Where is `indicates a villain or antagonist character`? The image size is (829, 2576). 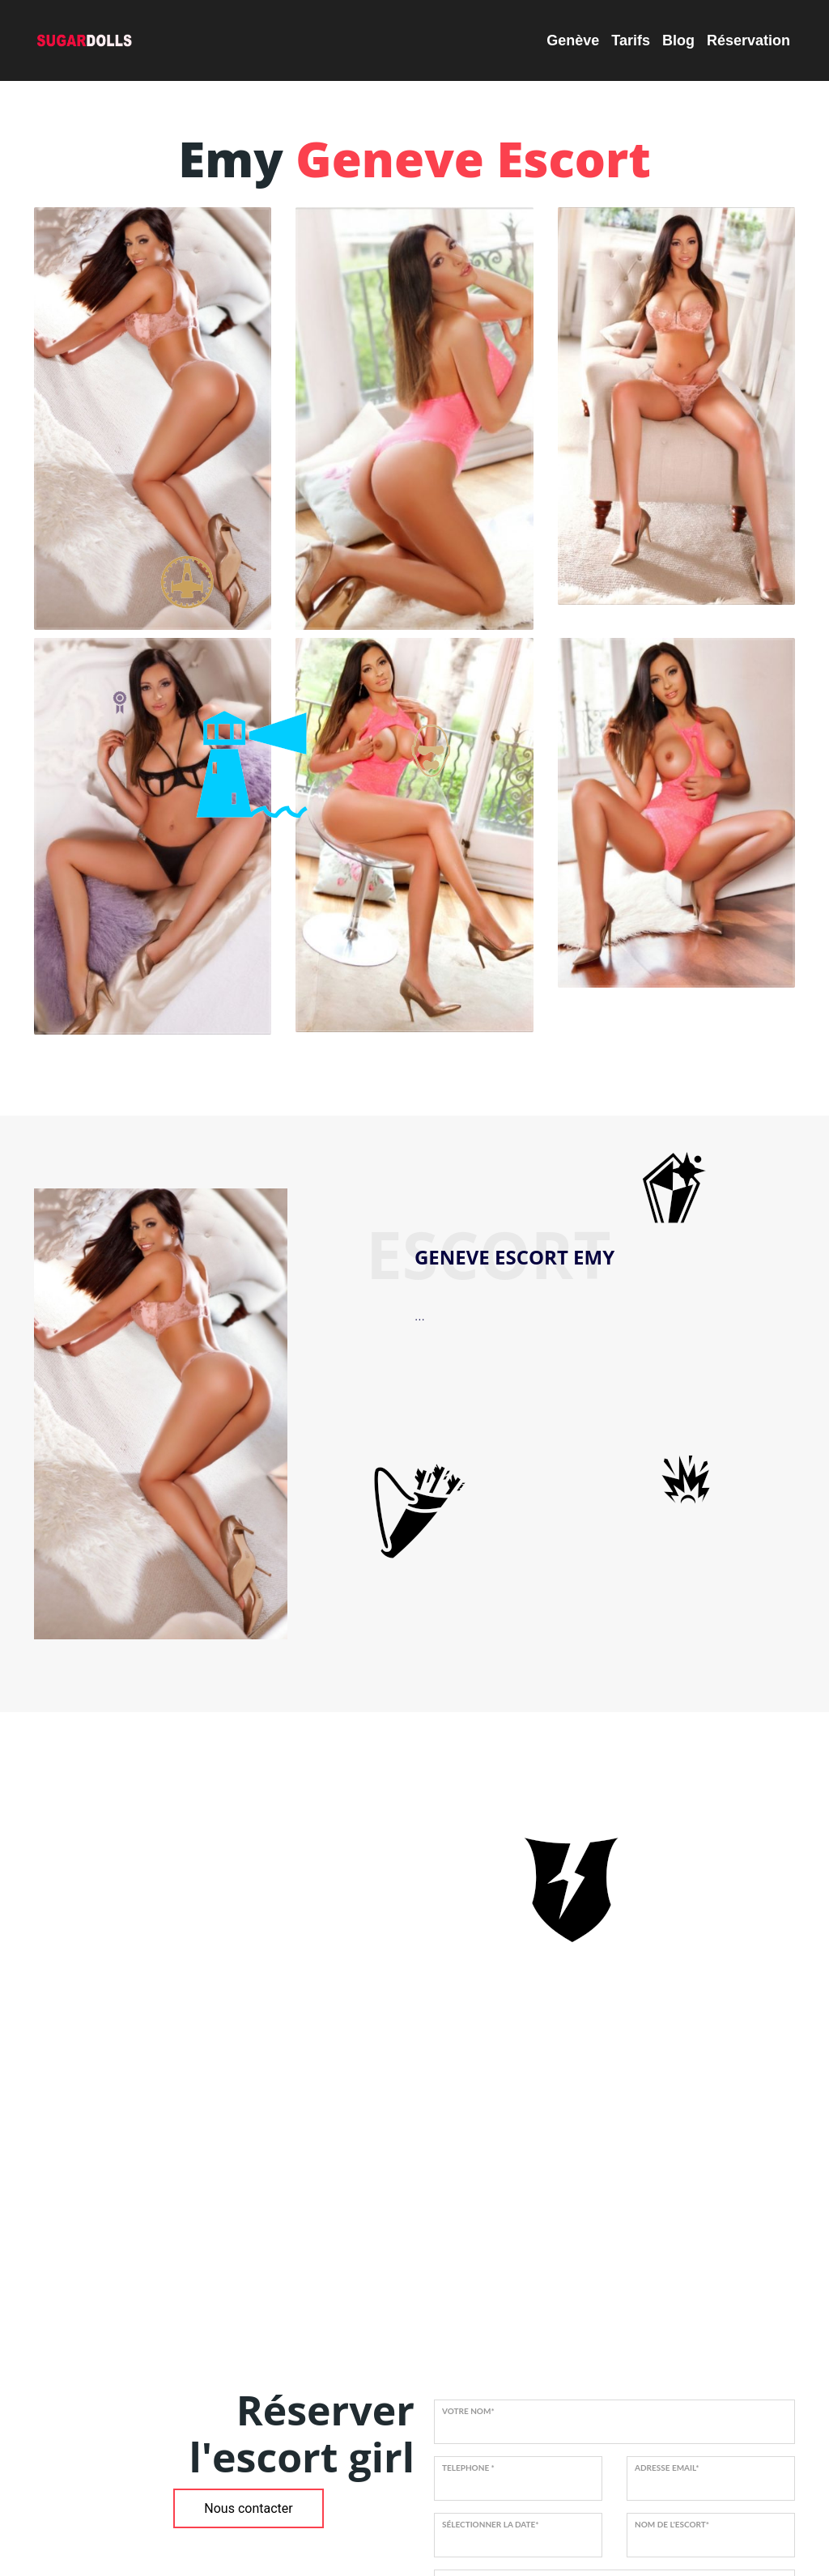 indicates a villain or antagonist character is located at coordinates (431, 750).